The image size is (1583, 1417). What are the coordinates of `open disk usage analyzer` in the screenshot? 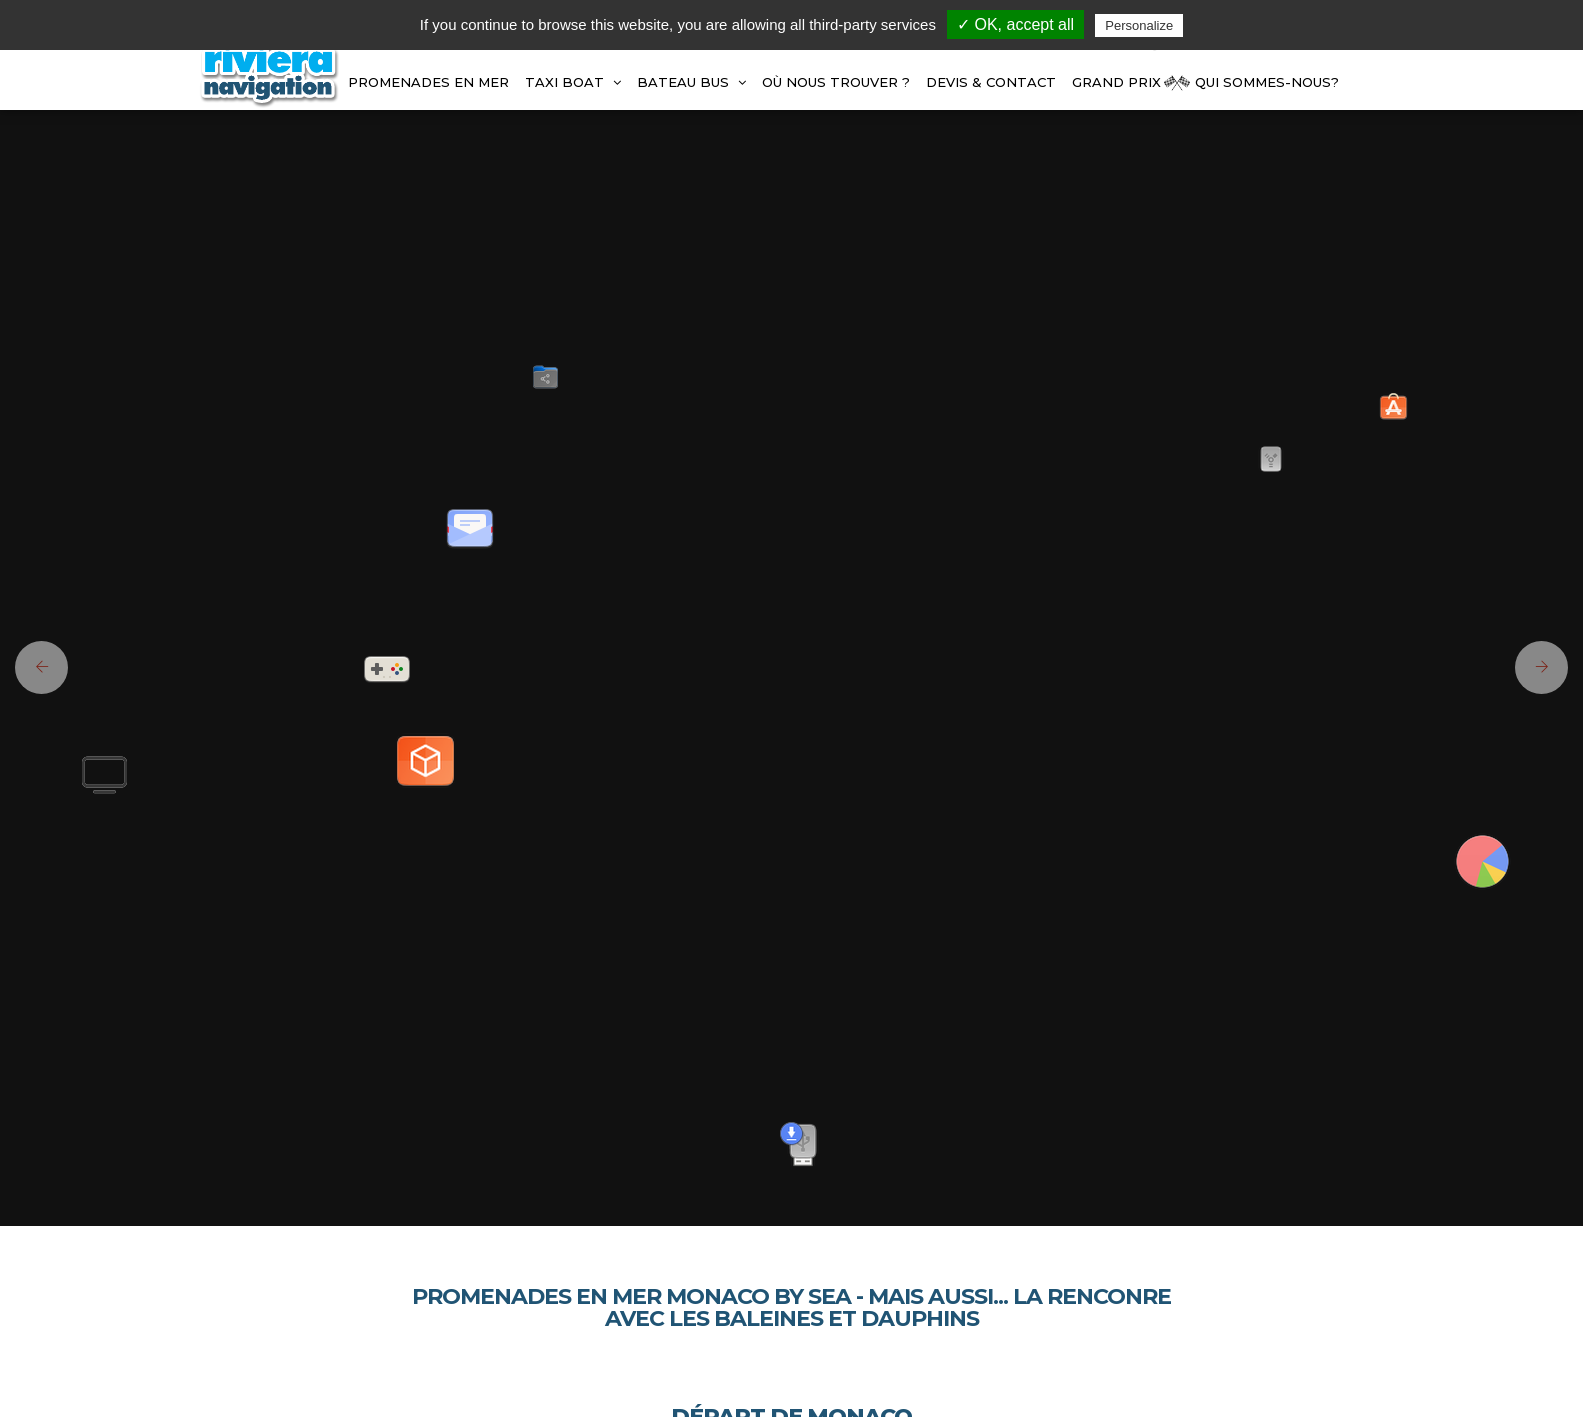 It's located at (1482, 861).